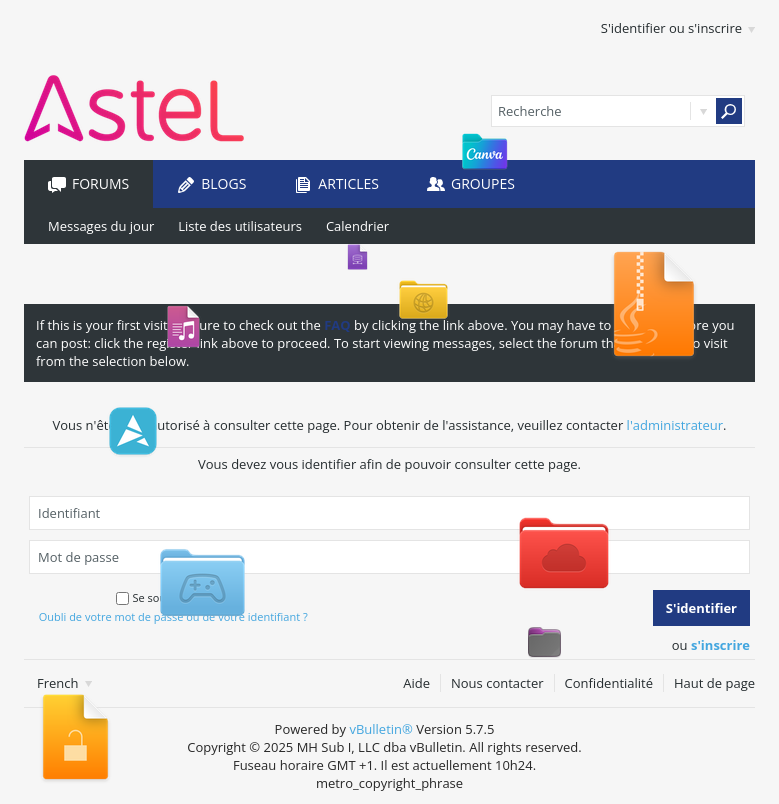 This screenshot has width=779, height=804. What do you see at coordinates (544, 641) in the screenshot?
I see `open folder to view contents` at bounding box center [544, 641].